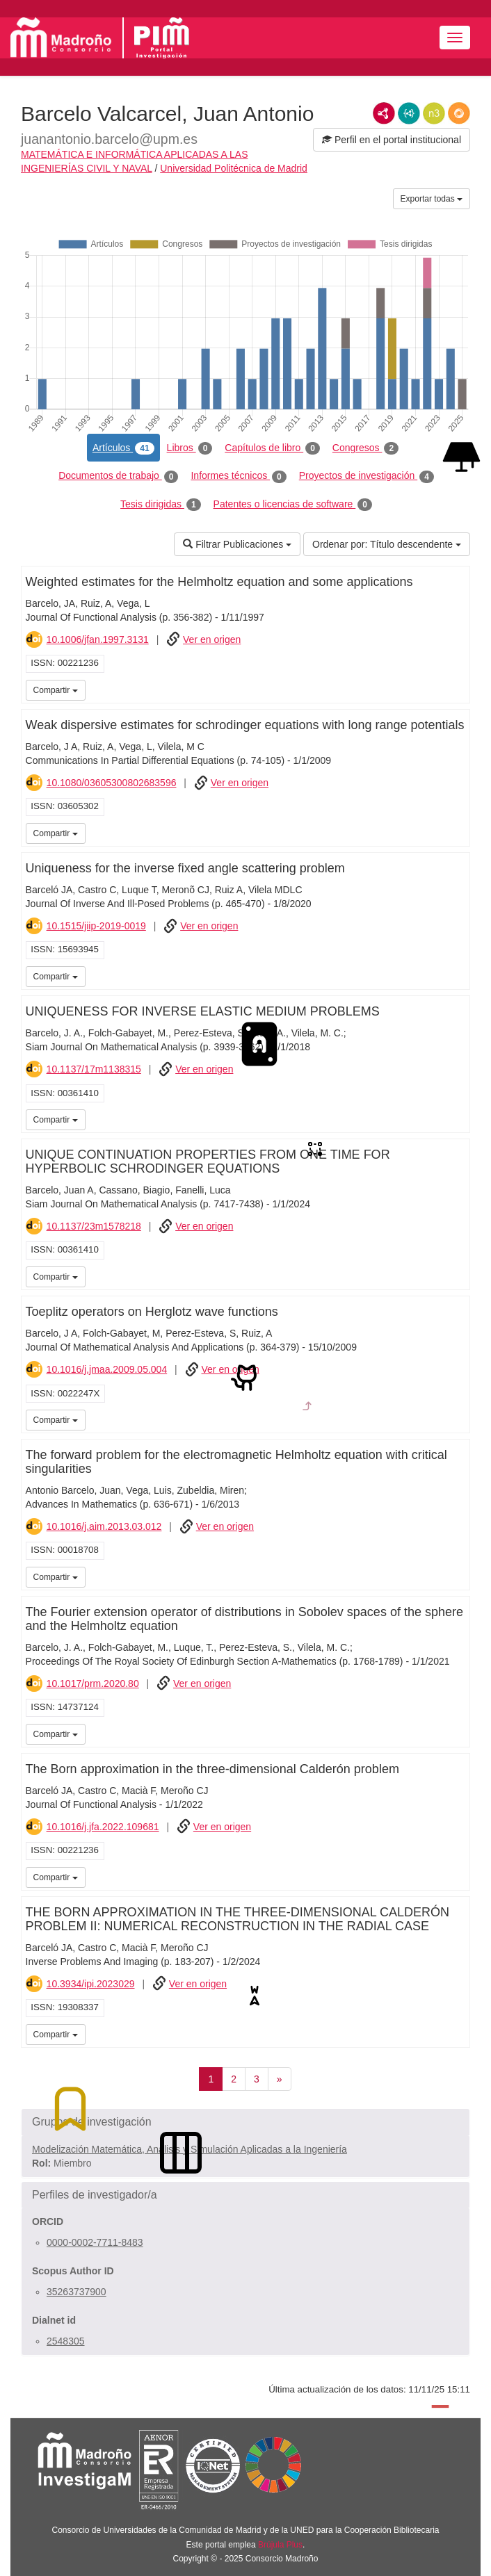 Image resolution: width=491 pixels, height=2576 pixels. Describe the element at coordinates (181, 2153) in the screenshot. I see `switch to three-column layout` at that location.